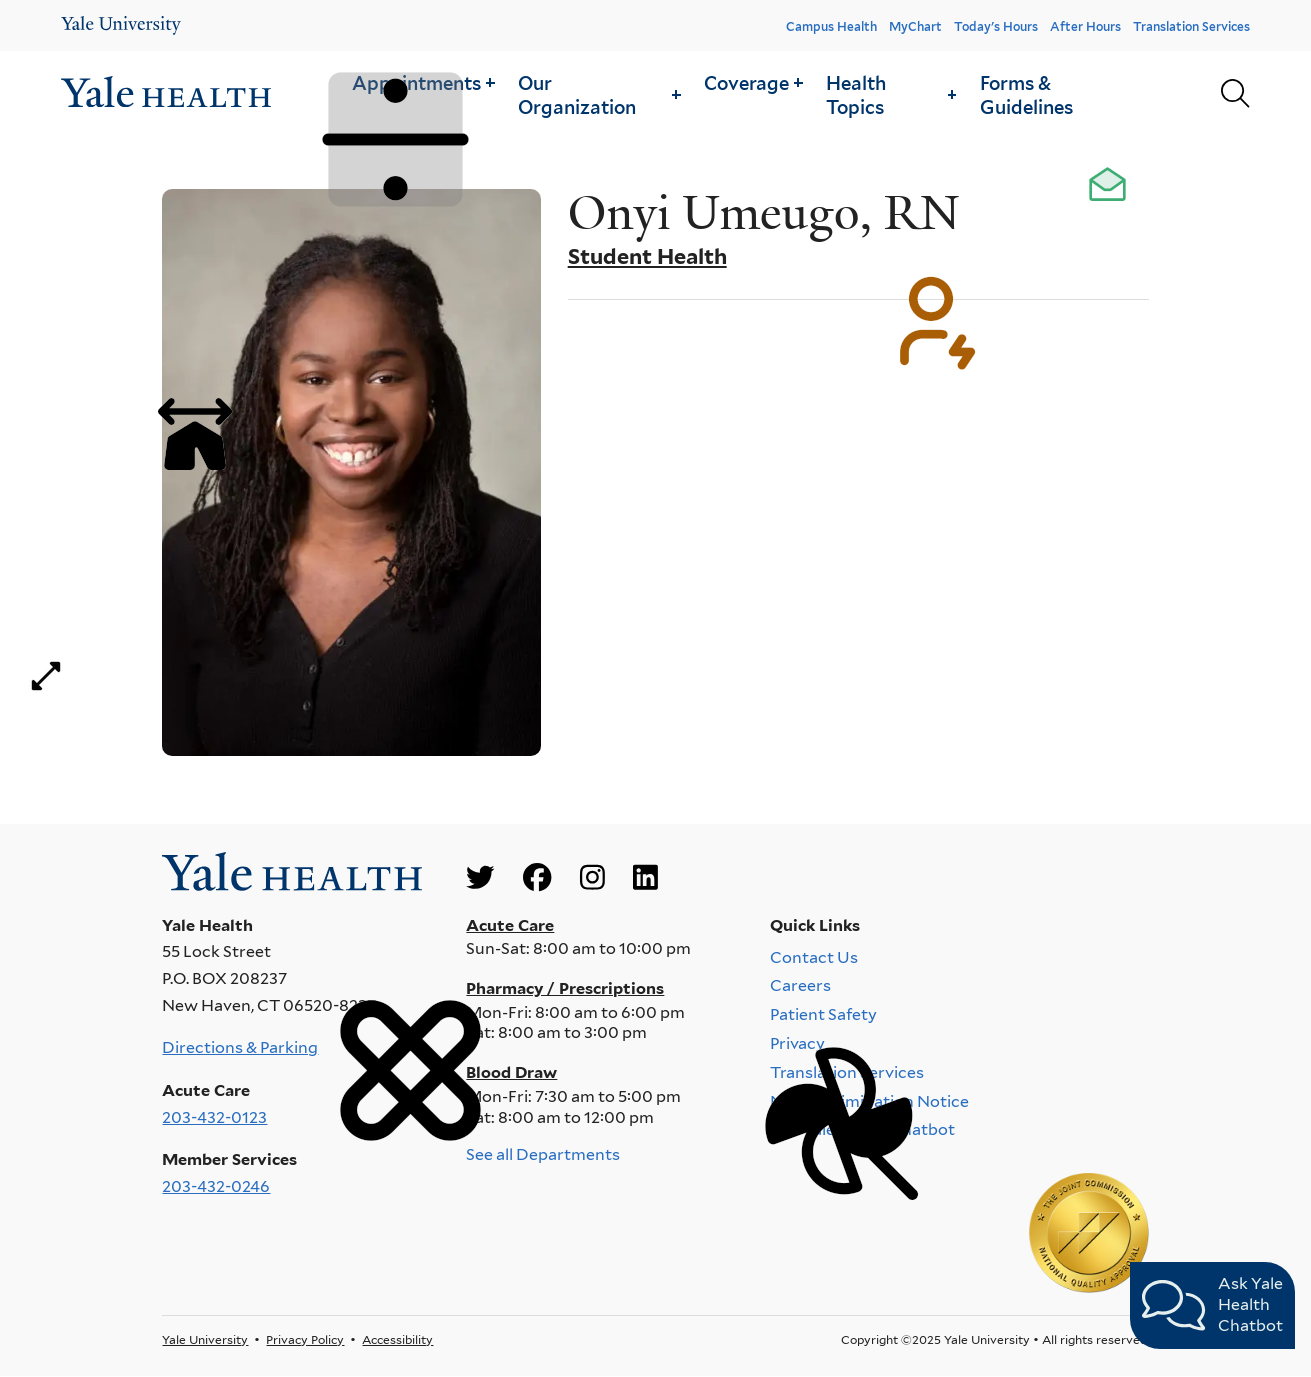 The height and width of the screenshot is (1377, 1311). I want to click on user account with quick actions, so click(931, 321).